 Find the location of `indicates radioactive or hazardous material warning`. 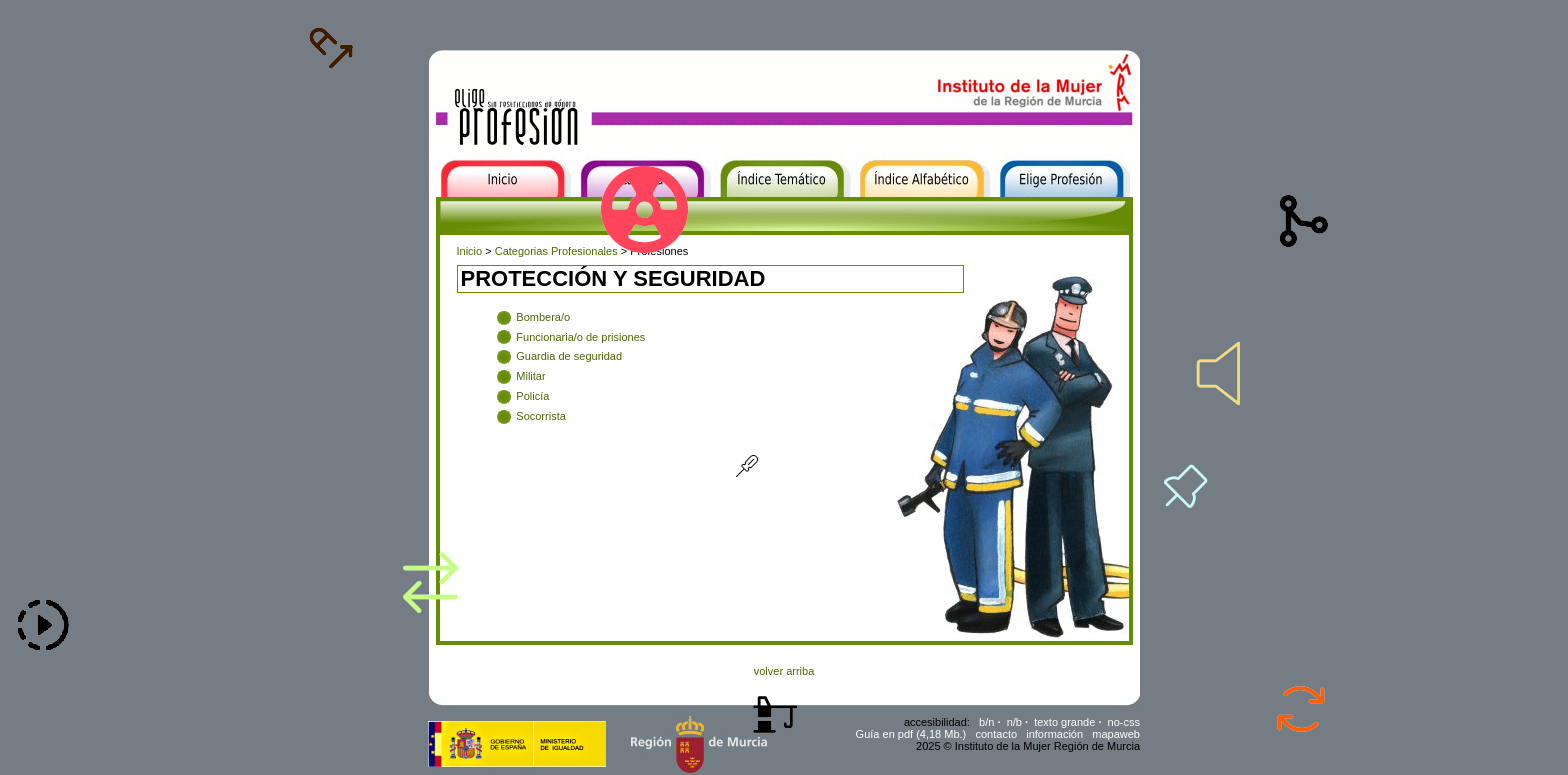

indicates radioactive or hazardous material warning is located at coordinates (644, 209).